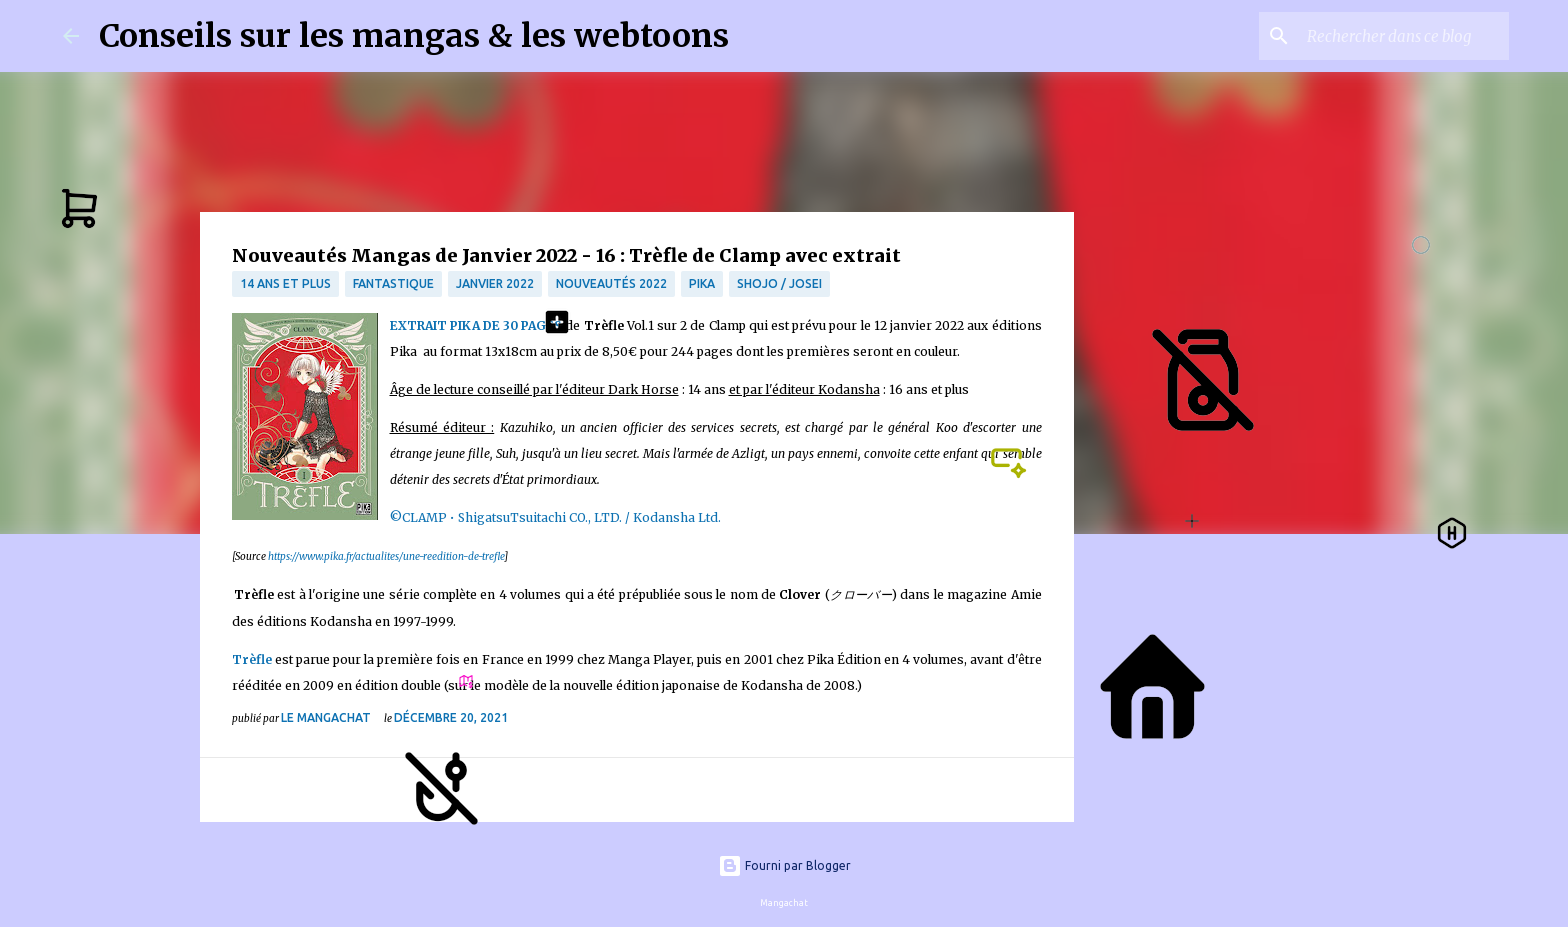 The width and height of the screenshot is (1568, 927). Describe the element at coordinates (1006, 458) in the screenshot. I see `enable AI-assisted text input` at that location.